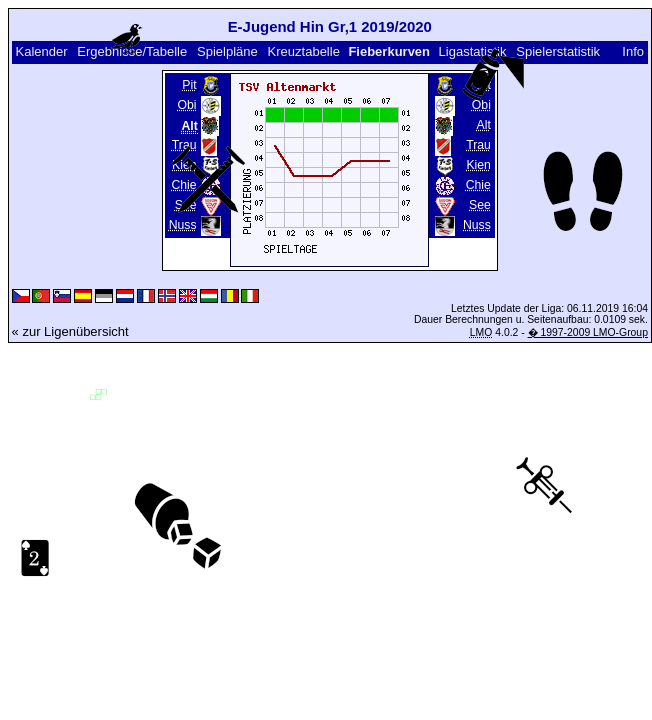 The height and width of the screenshot is (720, 652). Describe the element at coordinates (544, 485) in the screenshot. I see `access medical or health settings` at that location.